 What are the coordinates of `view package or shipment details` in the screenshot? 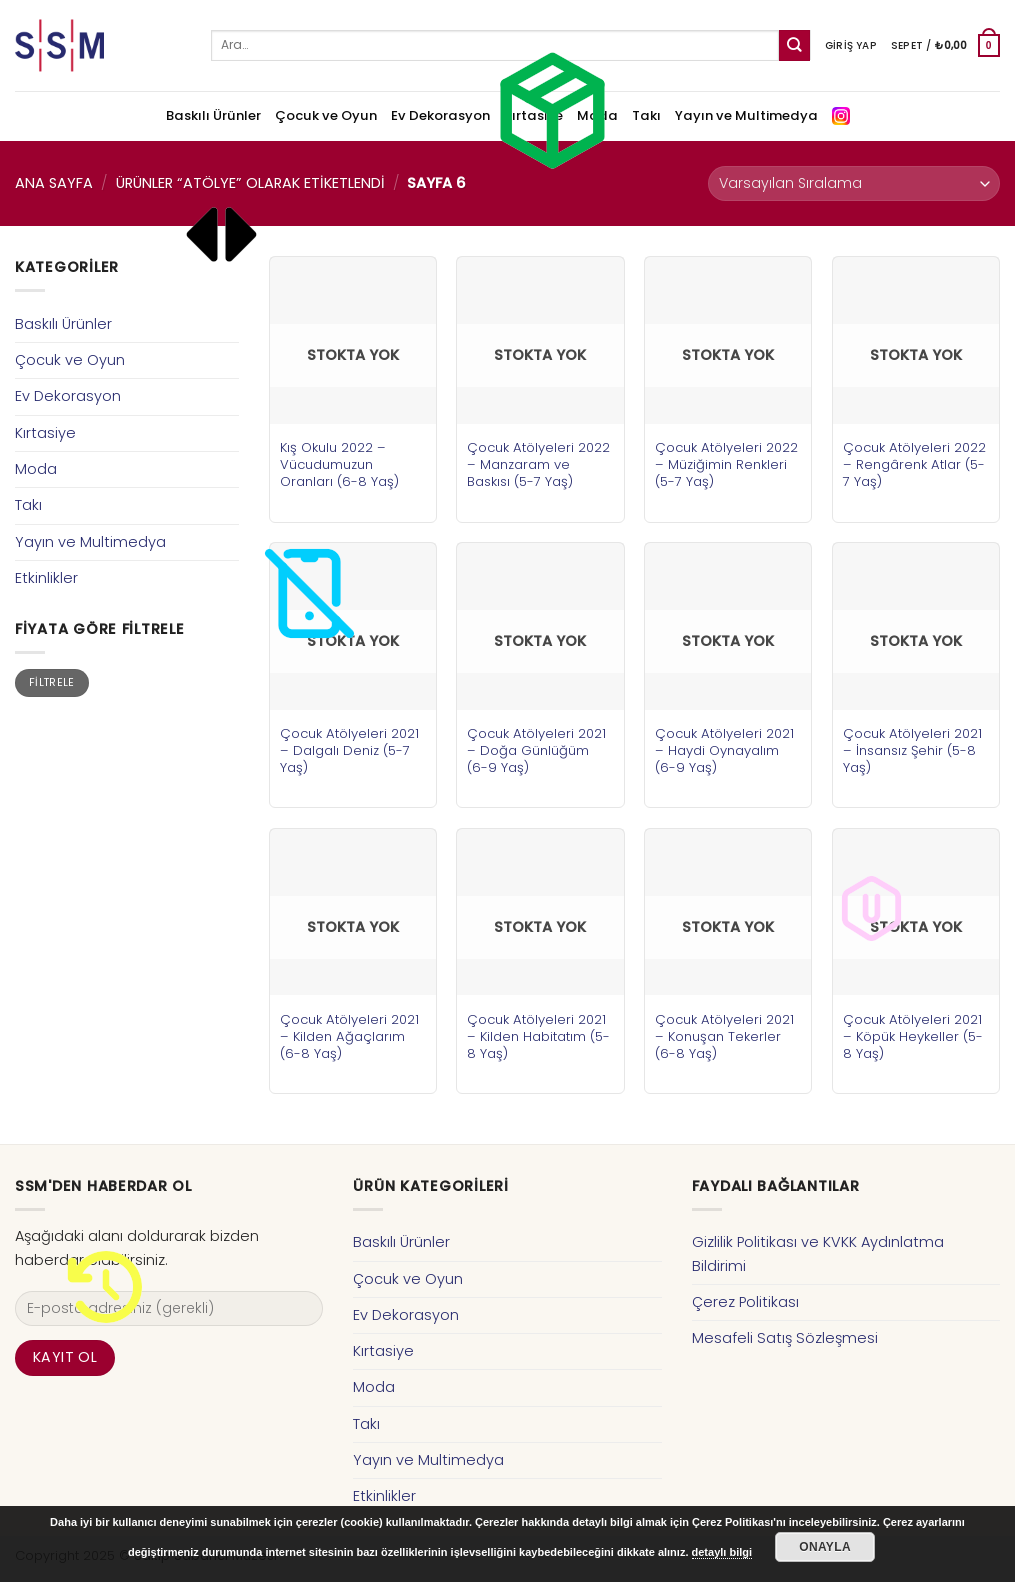 It's located at (552, 110).